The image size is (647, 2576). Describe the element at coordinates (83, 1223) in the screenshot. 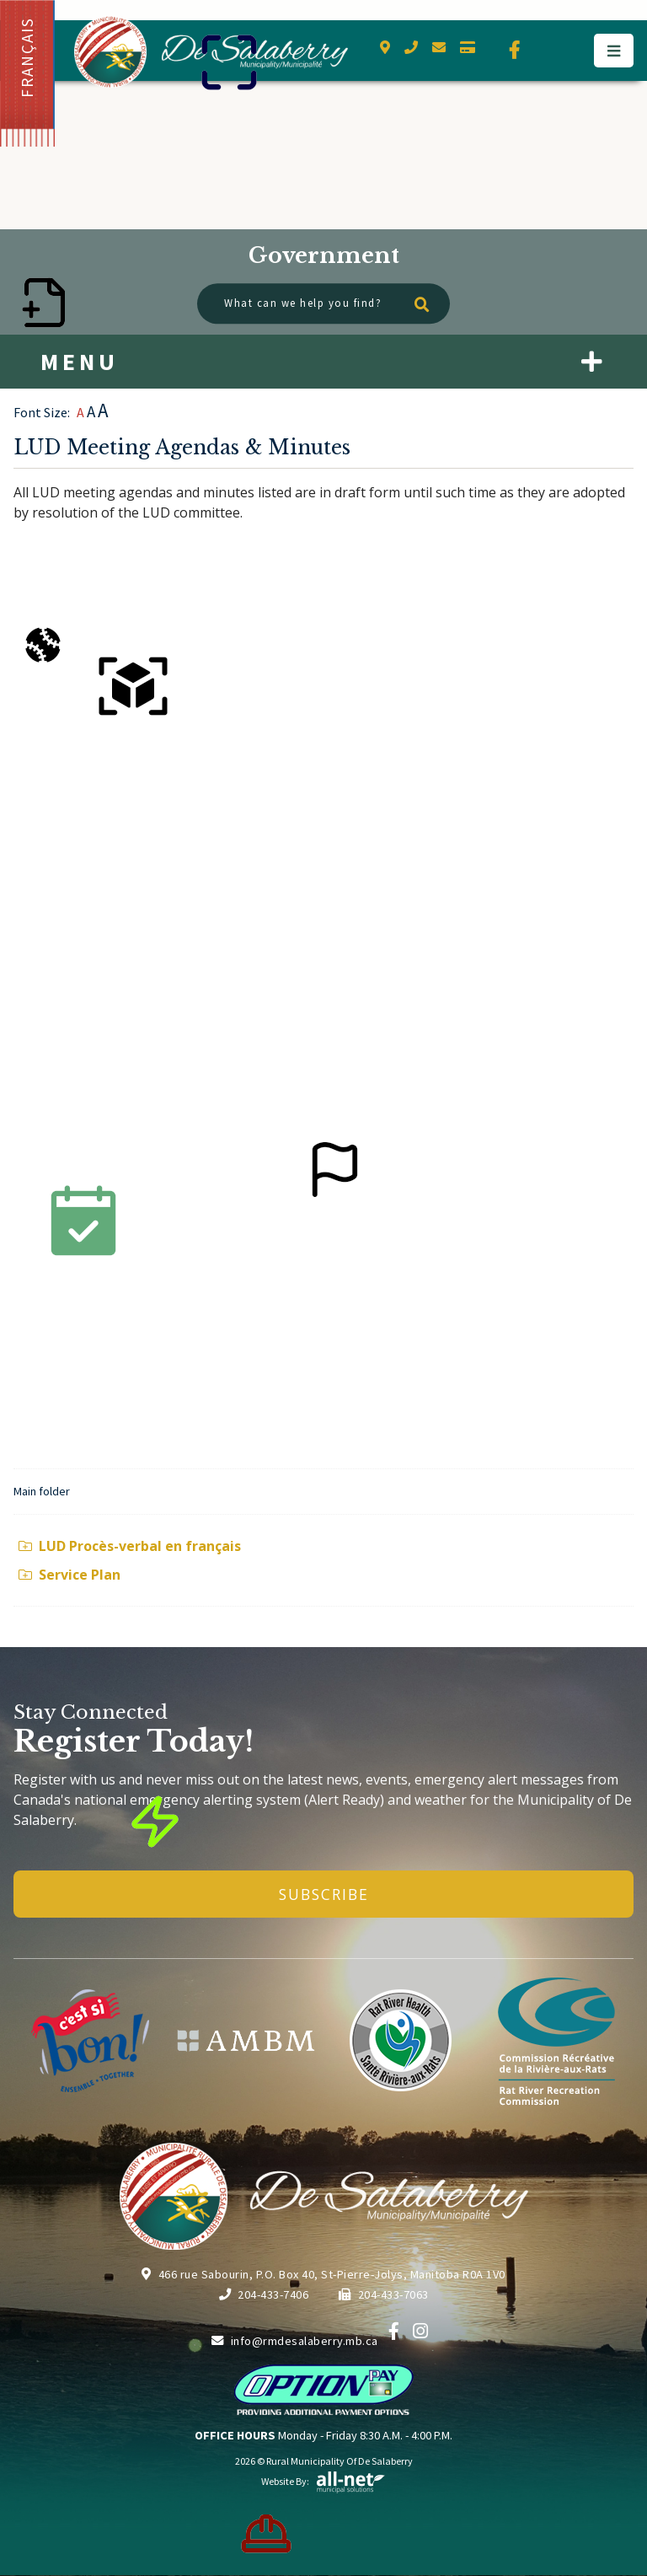

I see `confirm or schedule an event` at that location.